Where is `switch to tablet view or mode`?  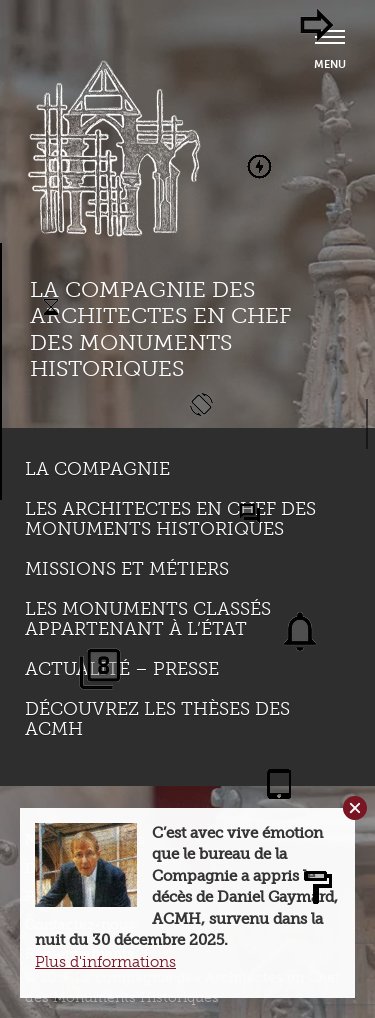
switch to tablet view or mode is located at coordinates (280, 784).